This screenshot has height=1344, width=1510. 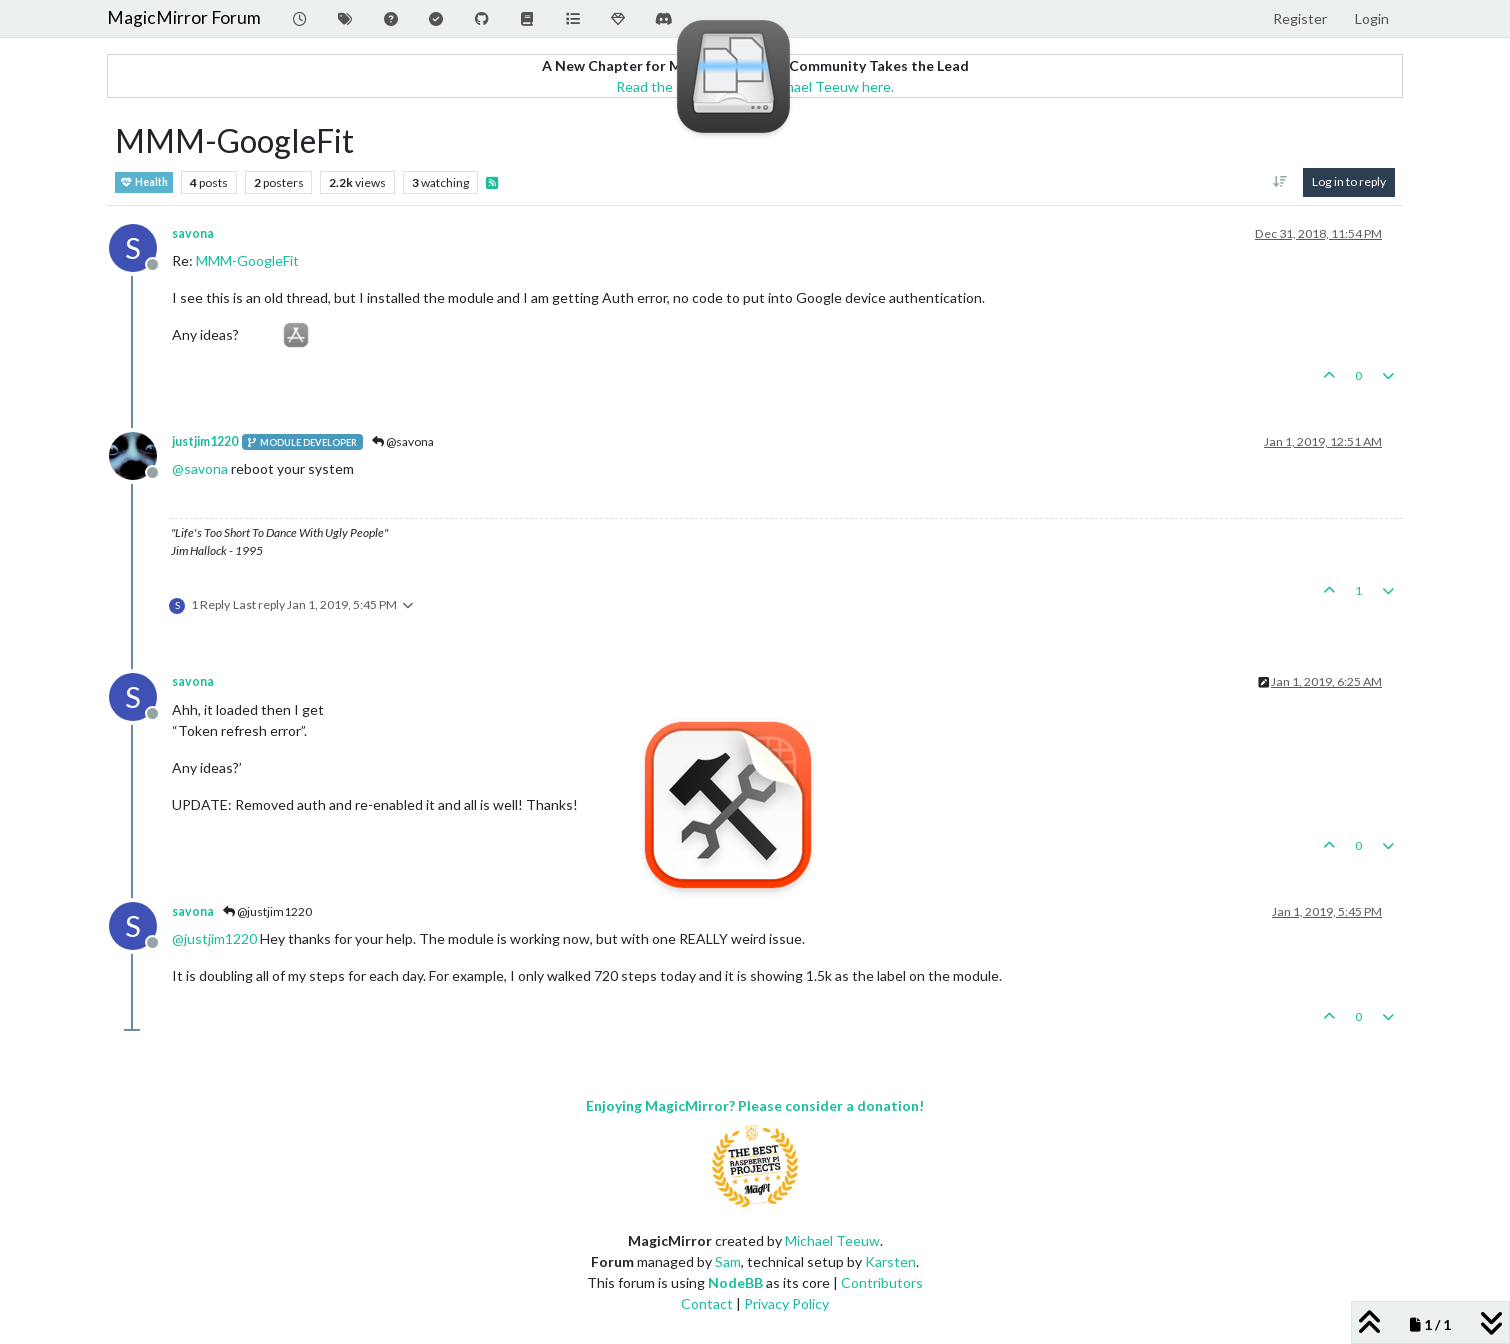 I want to click on open the App Store to browse and download apps, so click(x=296, y=335).